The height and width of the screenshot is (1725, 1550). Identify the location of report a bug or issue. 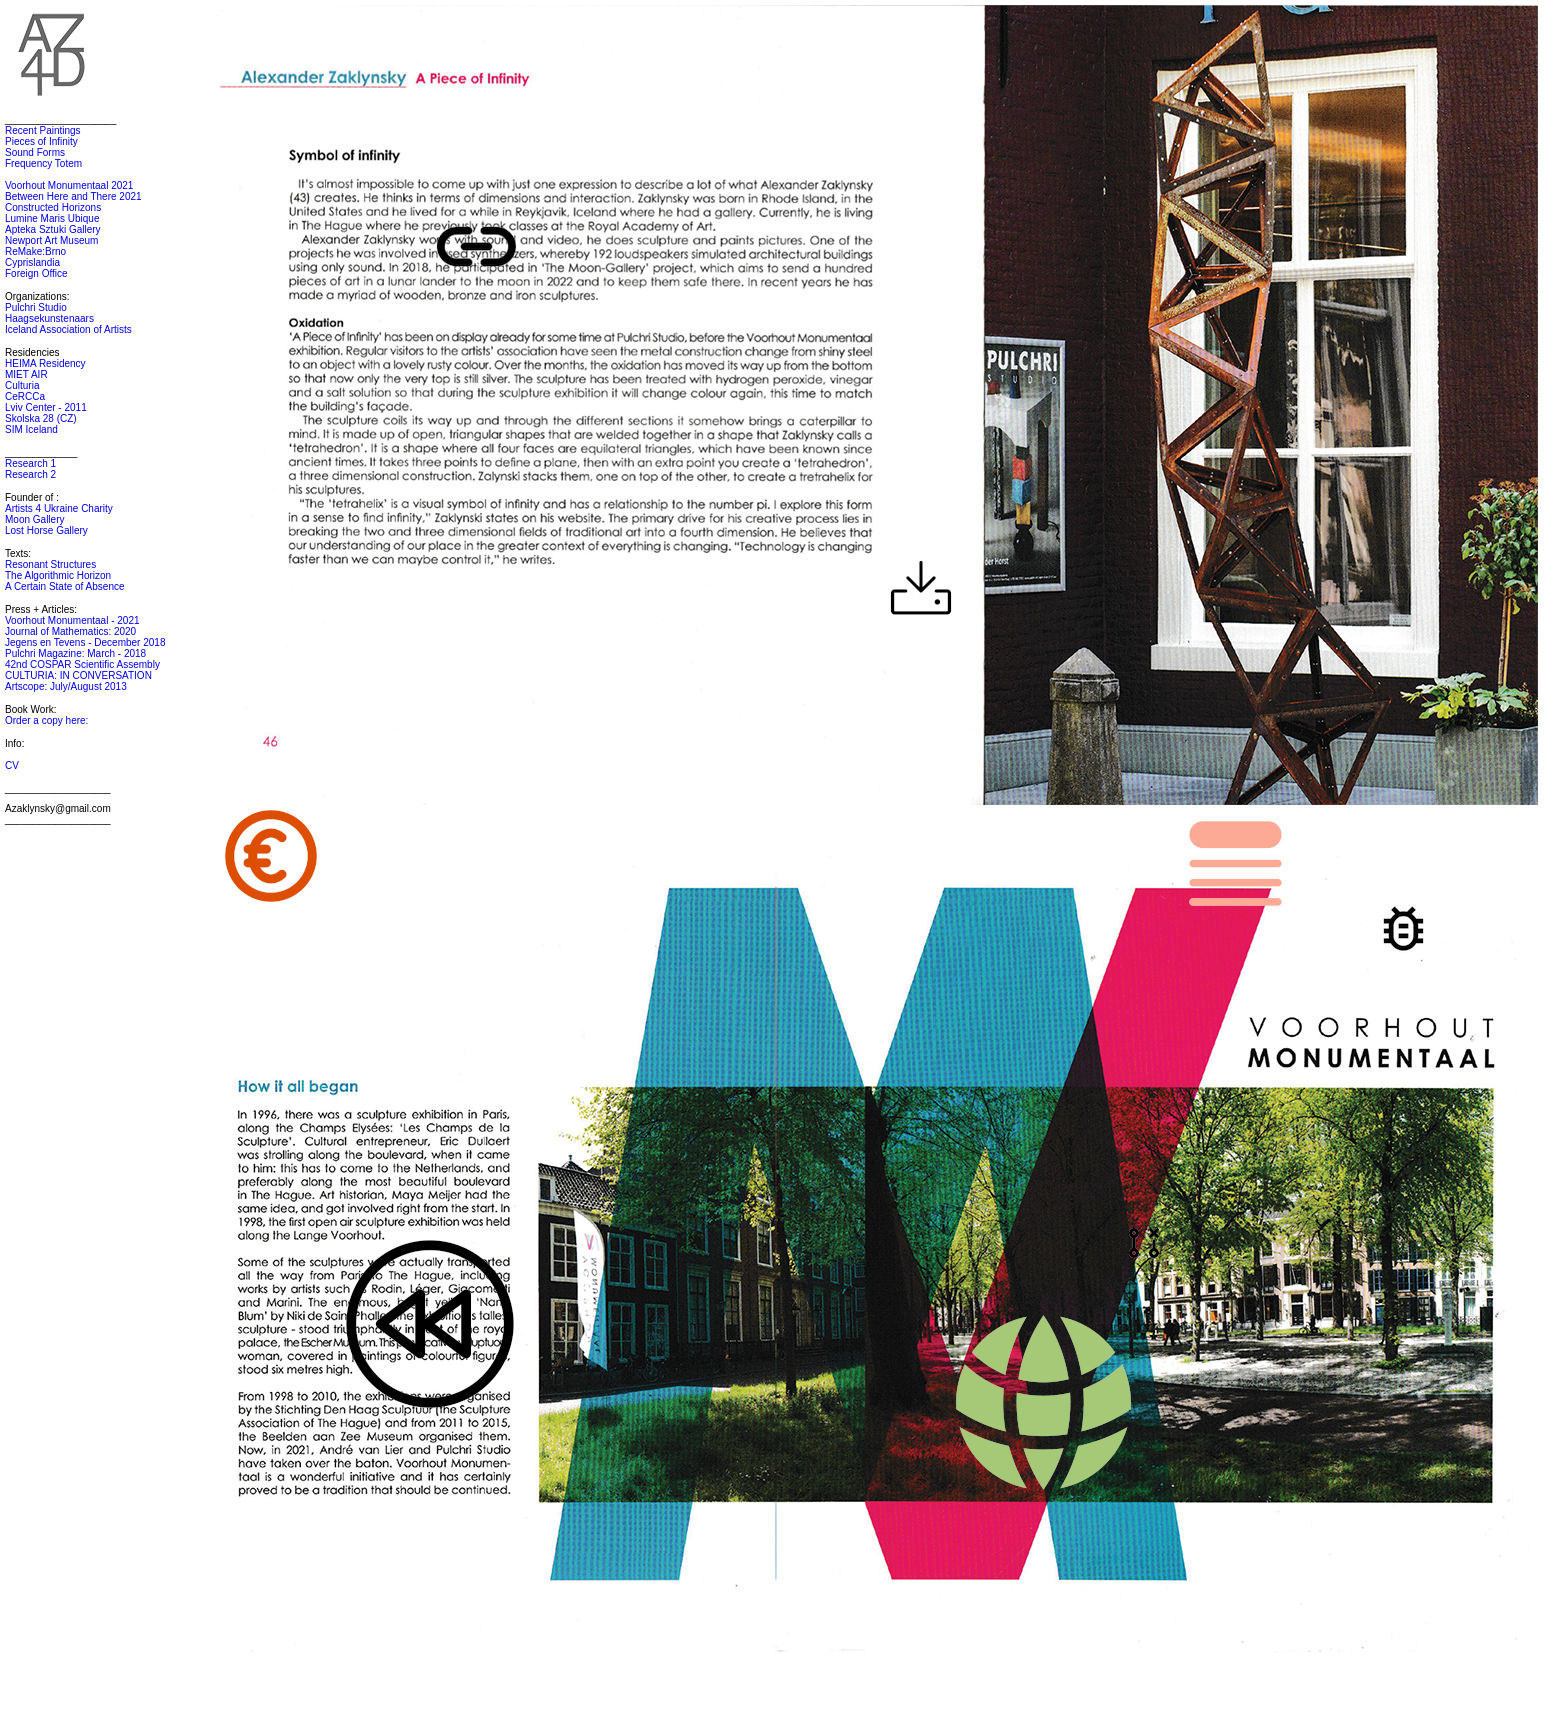
(1403, 928).